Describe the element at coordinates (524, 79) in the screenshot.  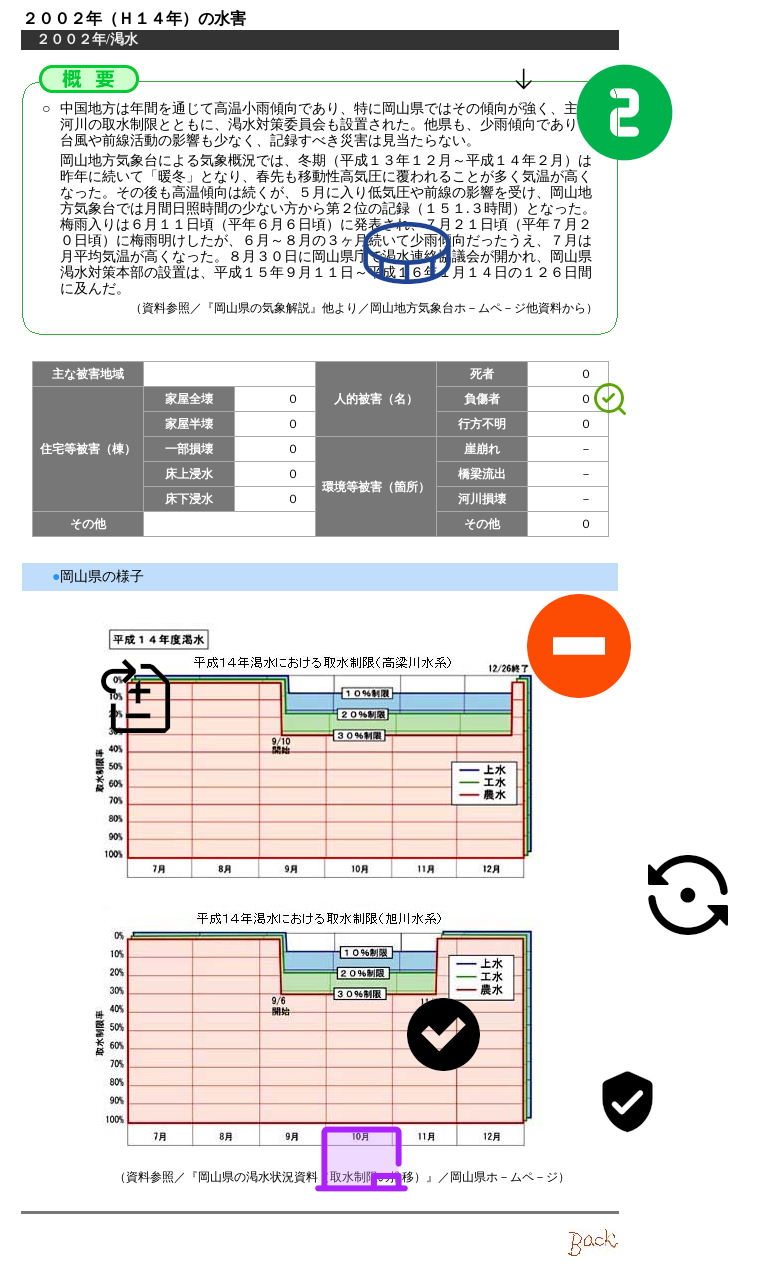
I see `scroll down or view more content` at that location.